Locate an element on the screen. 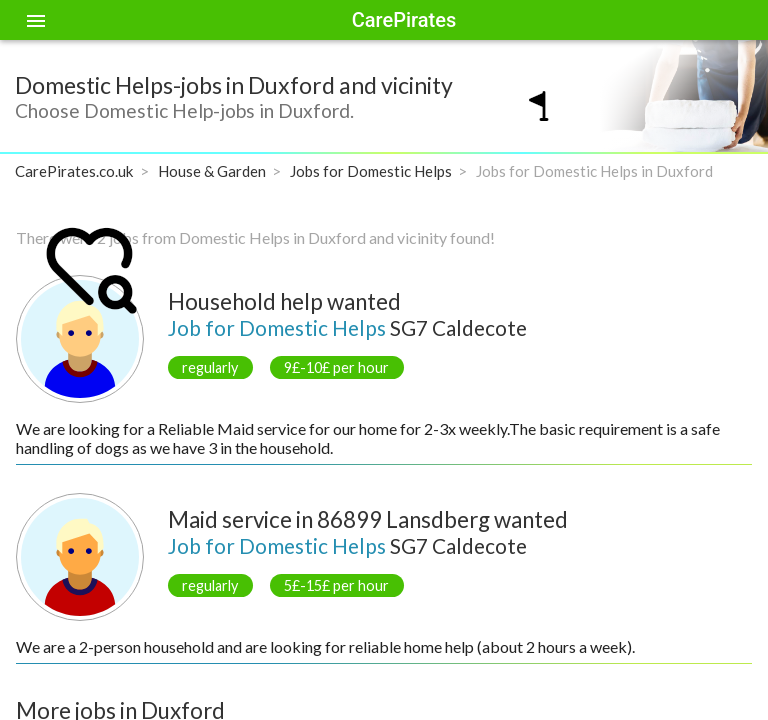 This screenshot has width=768, height=720. search your liked or favorited items is located at coordinates (89, 266).